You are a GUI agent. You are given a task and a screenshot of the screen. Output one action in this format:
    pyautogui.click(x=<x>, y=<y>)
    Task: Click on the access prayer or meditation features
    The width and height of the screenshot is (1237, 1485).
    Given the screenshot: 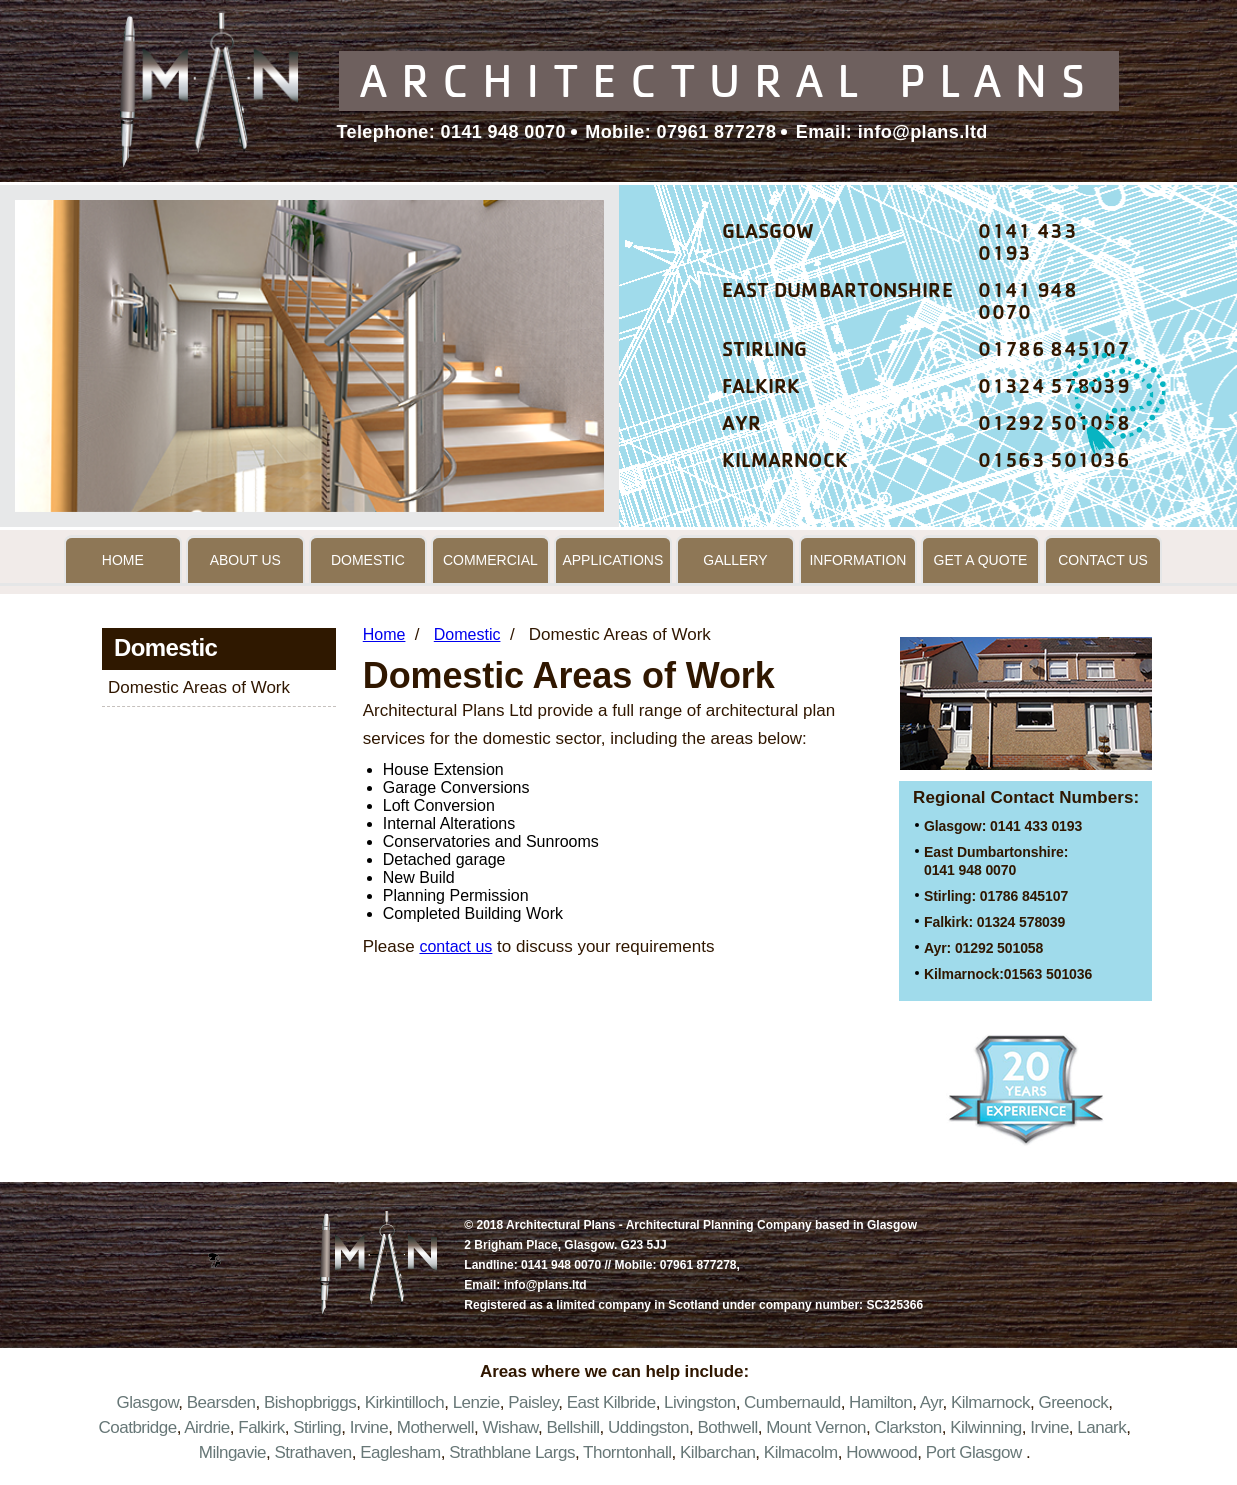 What is the action you would take?
    pyautogui.click(x=1118, y=403)
    